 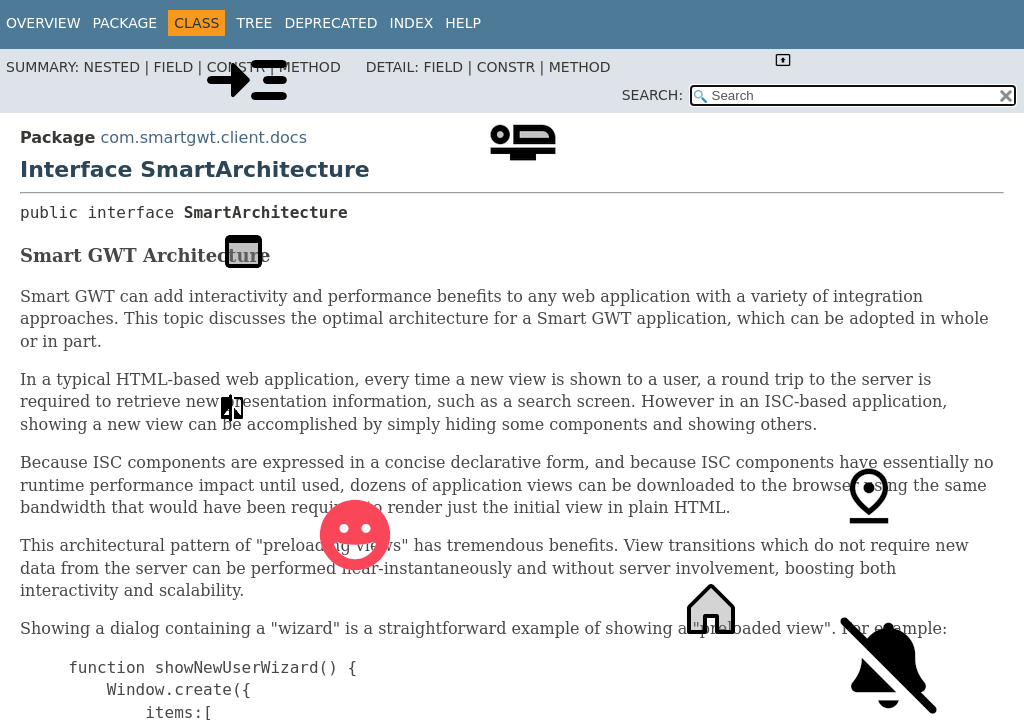 I want to click on drop a pin on the map, so click(x=869, y=496).